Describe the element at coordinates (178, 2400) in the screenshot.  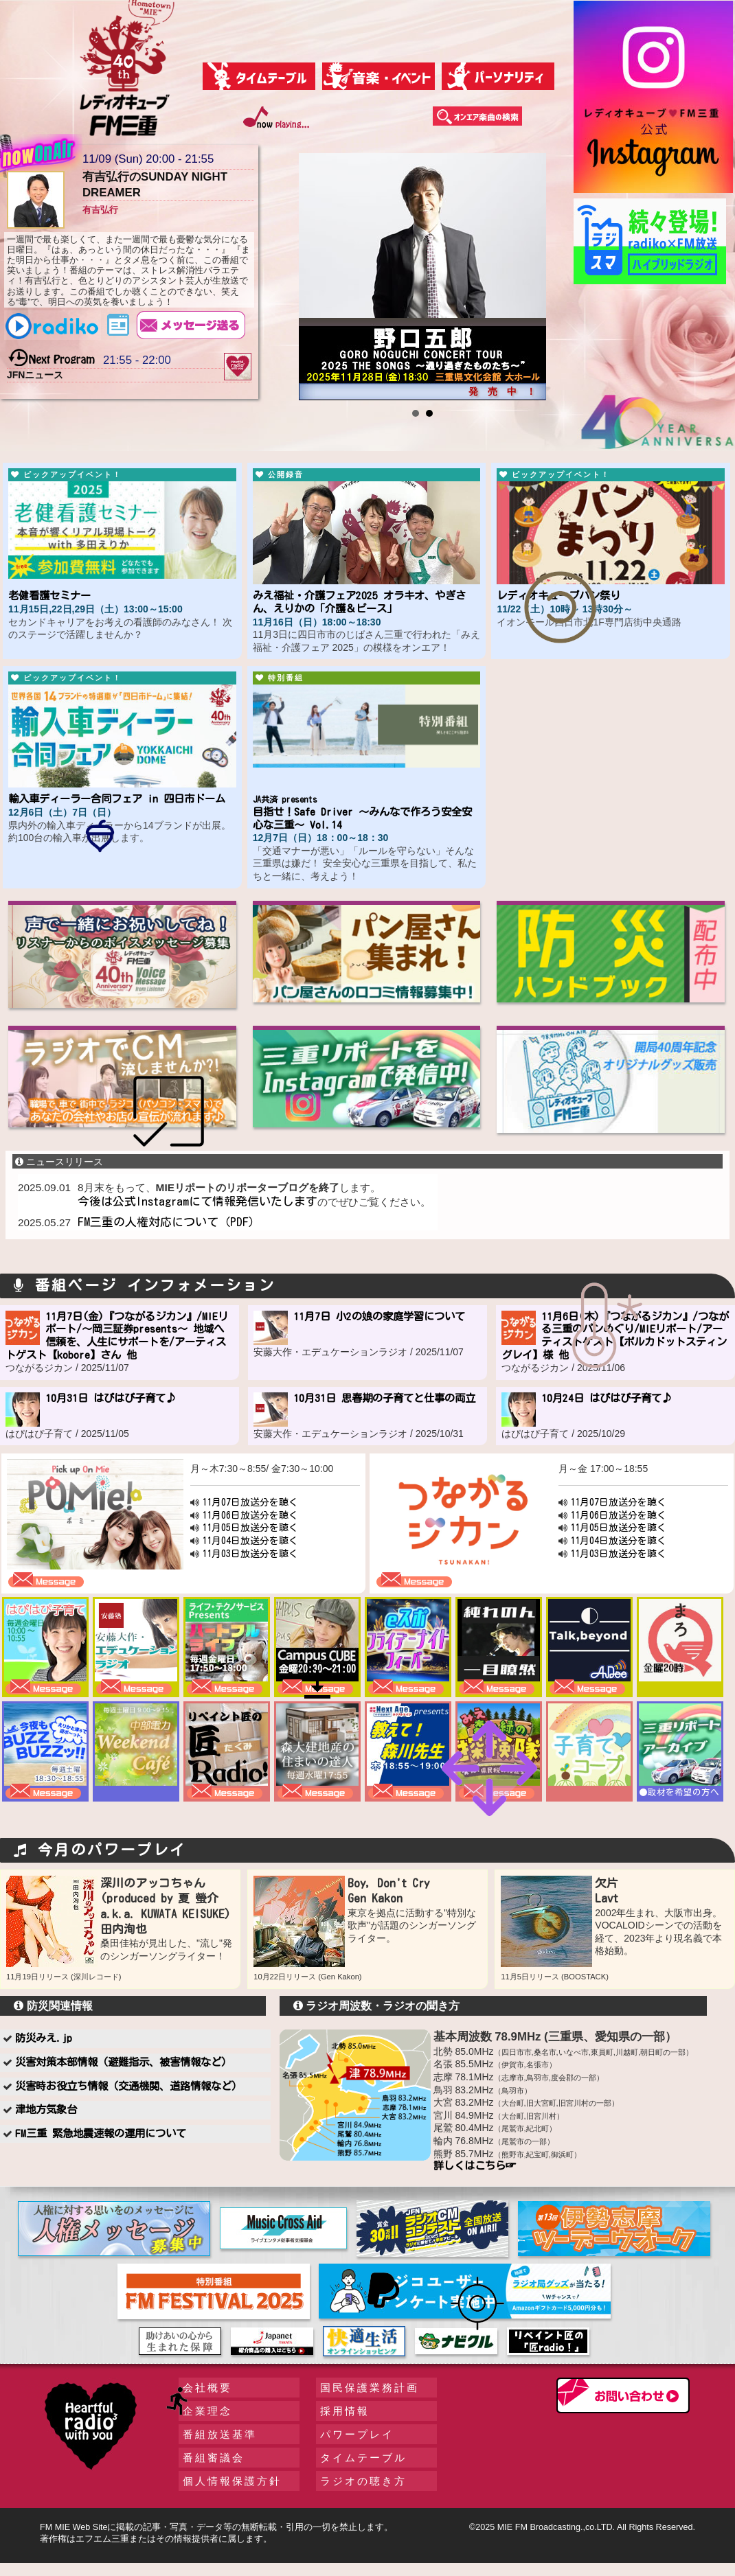
I see `get walking or running directions` at that location.